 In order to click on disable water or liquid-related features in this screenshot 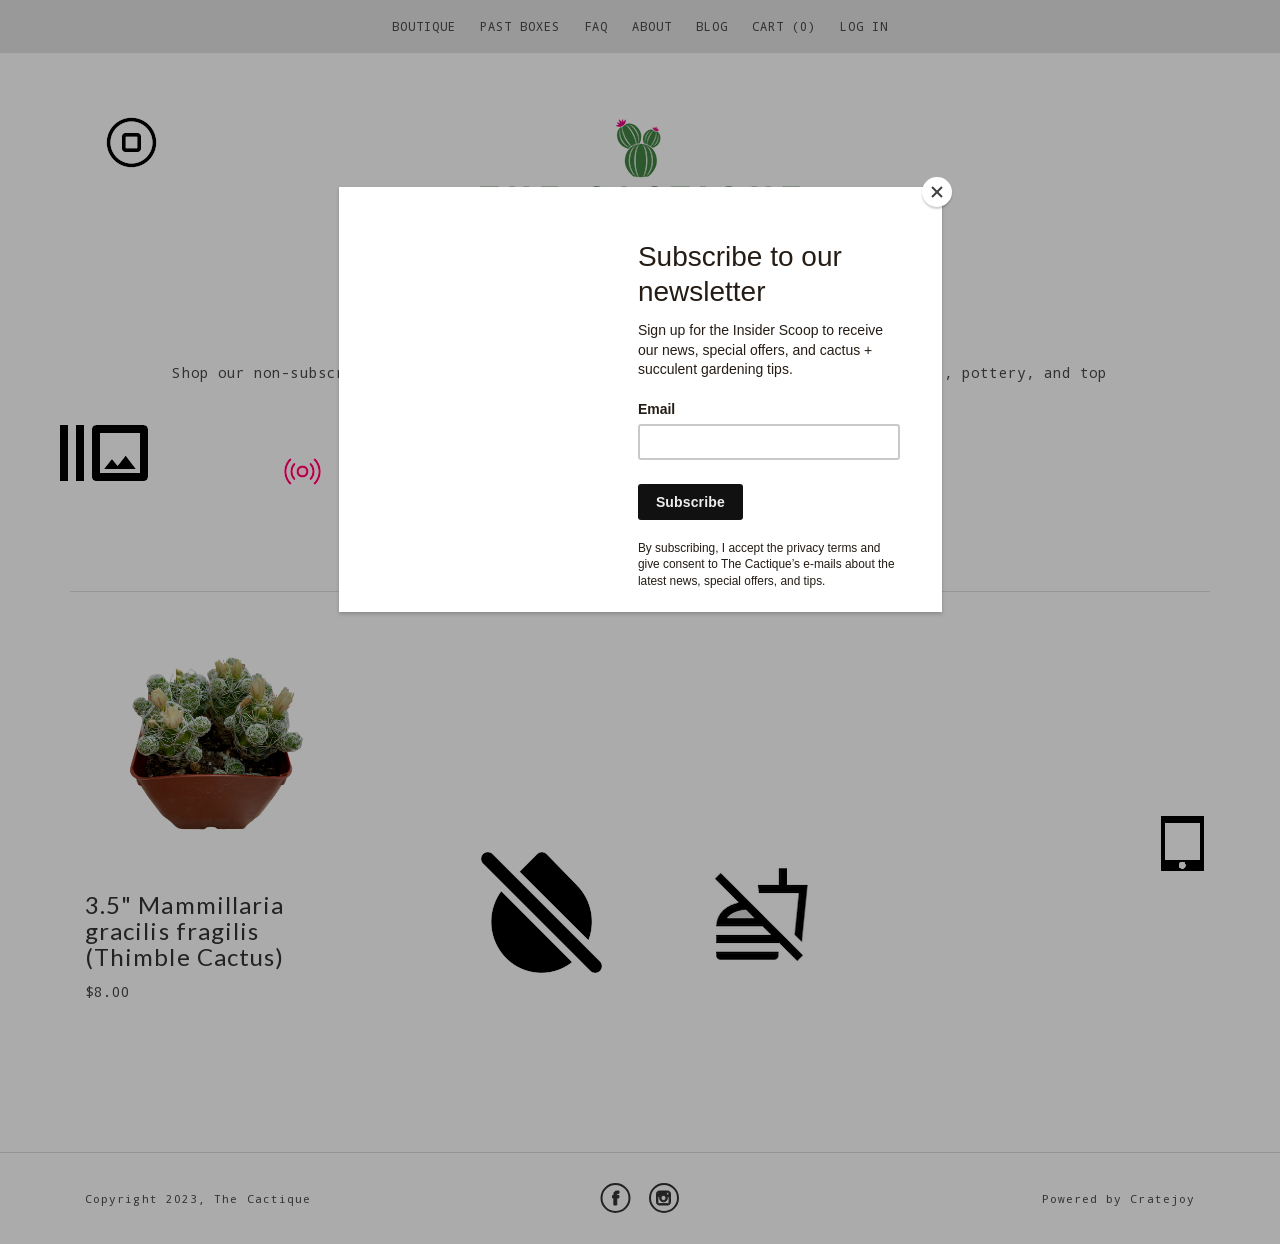, I will do `click(541, 912)`.